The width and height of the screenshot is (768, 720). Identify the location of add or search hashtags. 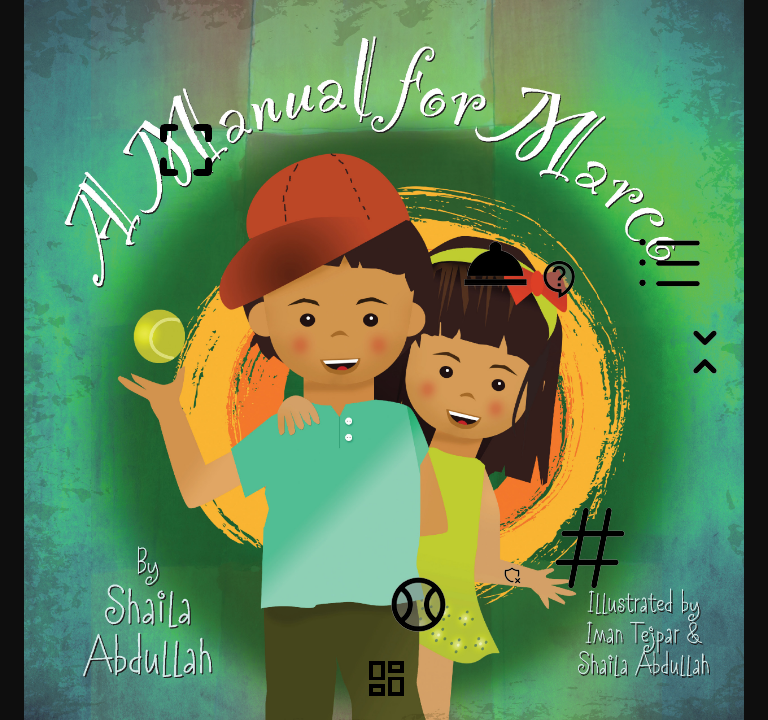
(590, 548).